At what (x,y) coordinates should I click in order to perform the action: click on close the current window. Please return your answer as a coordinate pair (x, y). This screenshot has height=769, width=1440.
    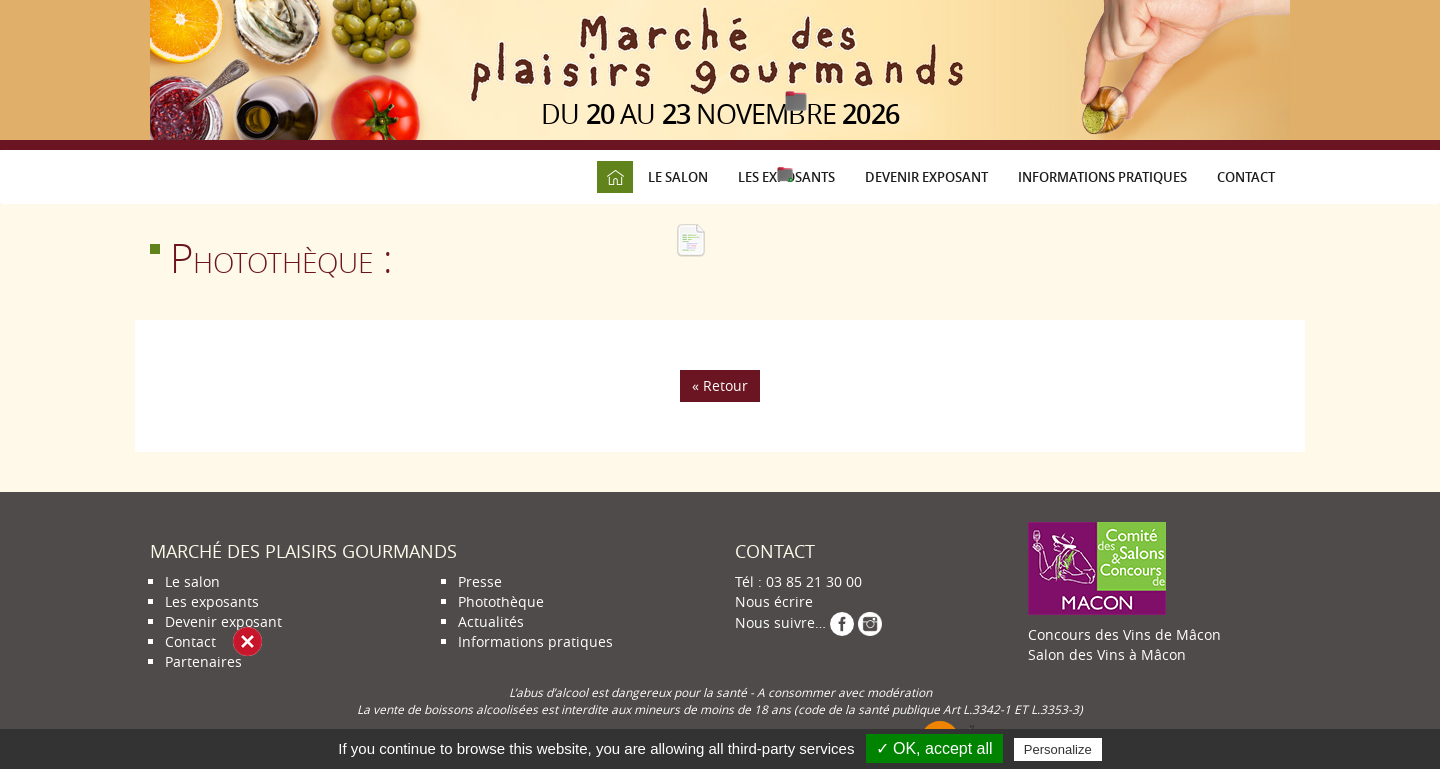
    Looking at the image, I should click on (247, 641).